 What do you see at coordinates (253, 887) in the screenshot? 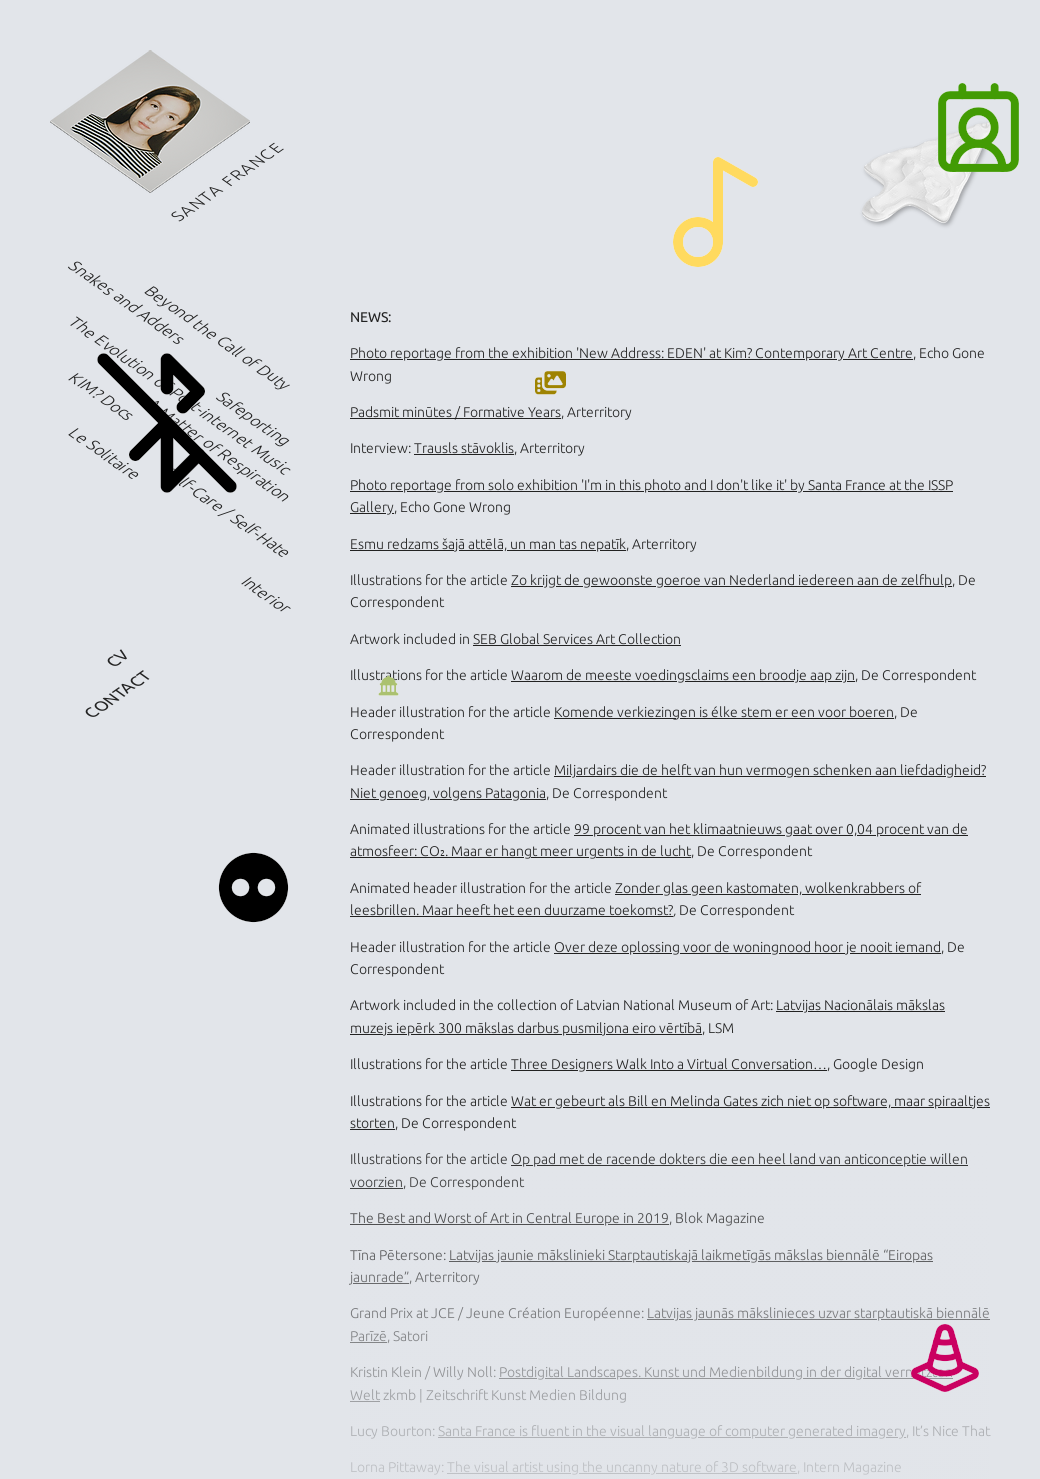
I see `open Flickr app` at bounding box center [253, 887].